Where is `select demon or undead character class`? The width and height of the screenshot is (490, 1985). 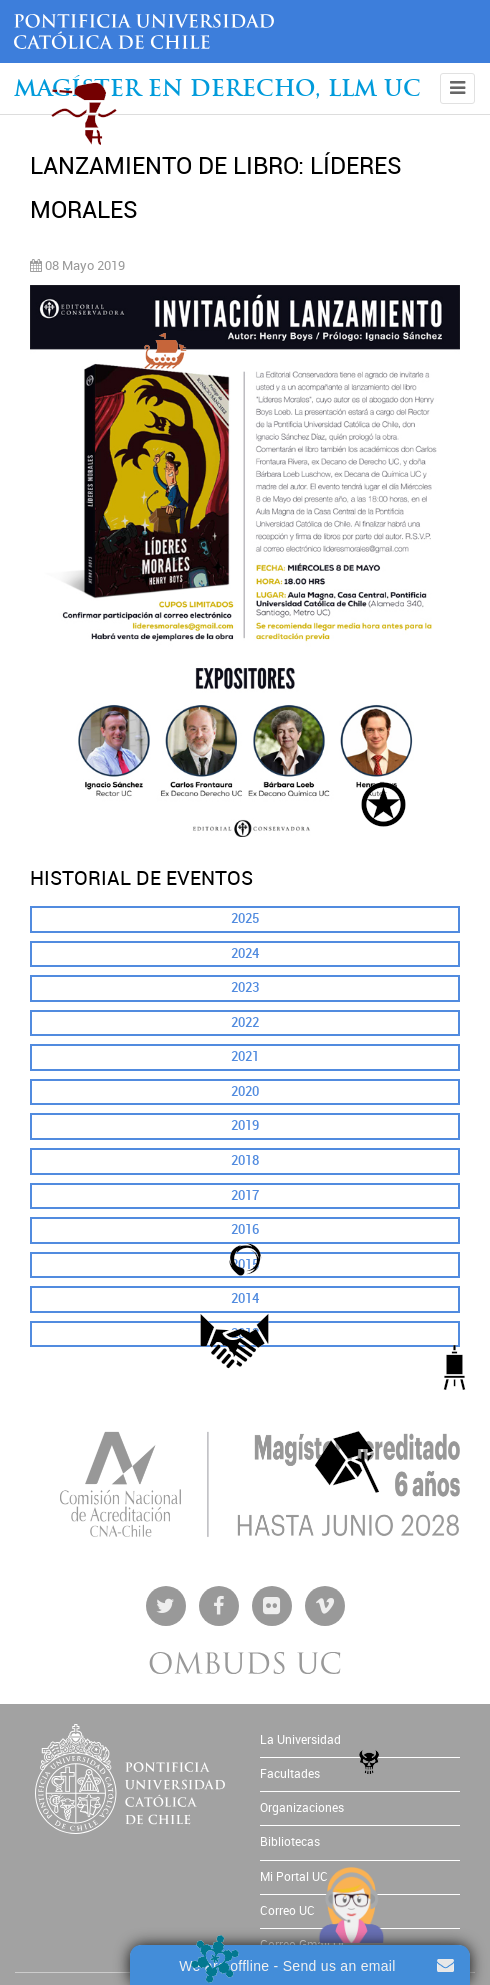
select demon or undead character class is located at coordinates (369, 1762).